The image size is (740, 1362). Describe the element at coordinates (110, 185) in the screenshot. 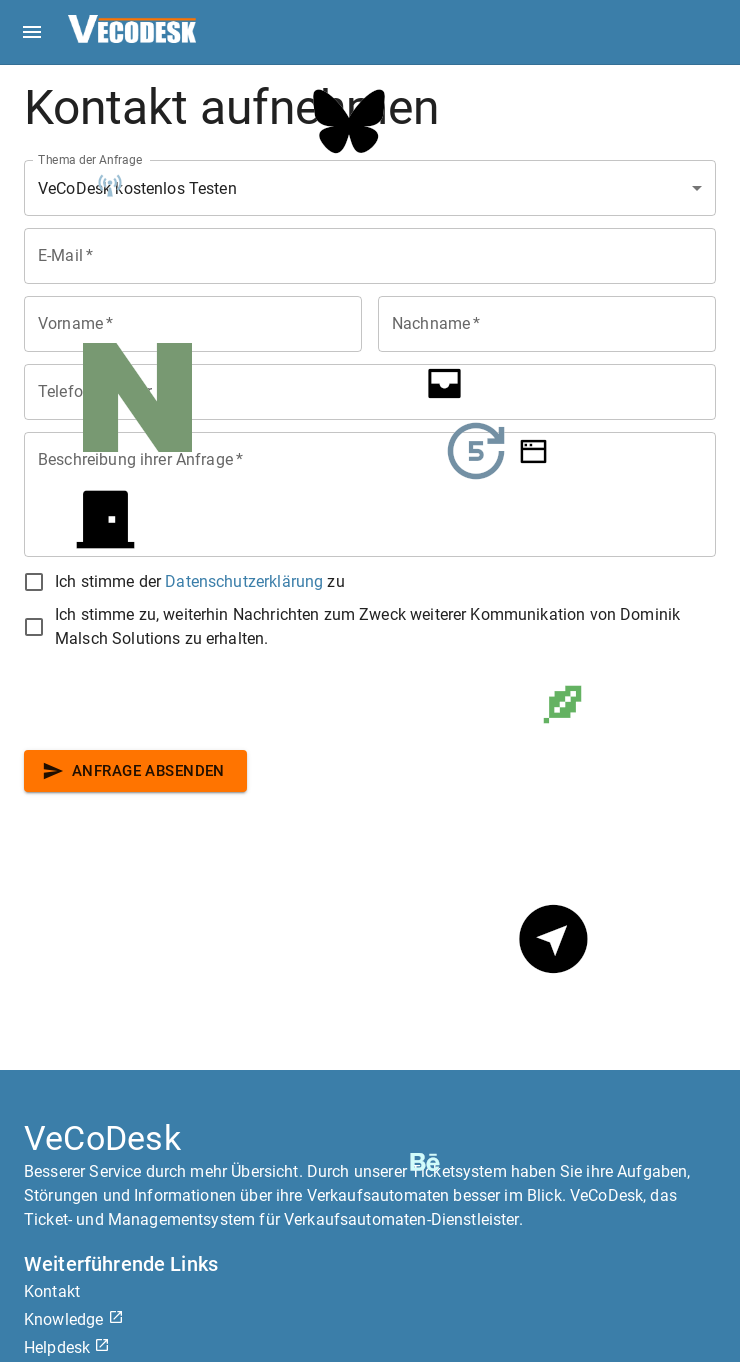

I see `start a live broadcast or stream` at that location.